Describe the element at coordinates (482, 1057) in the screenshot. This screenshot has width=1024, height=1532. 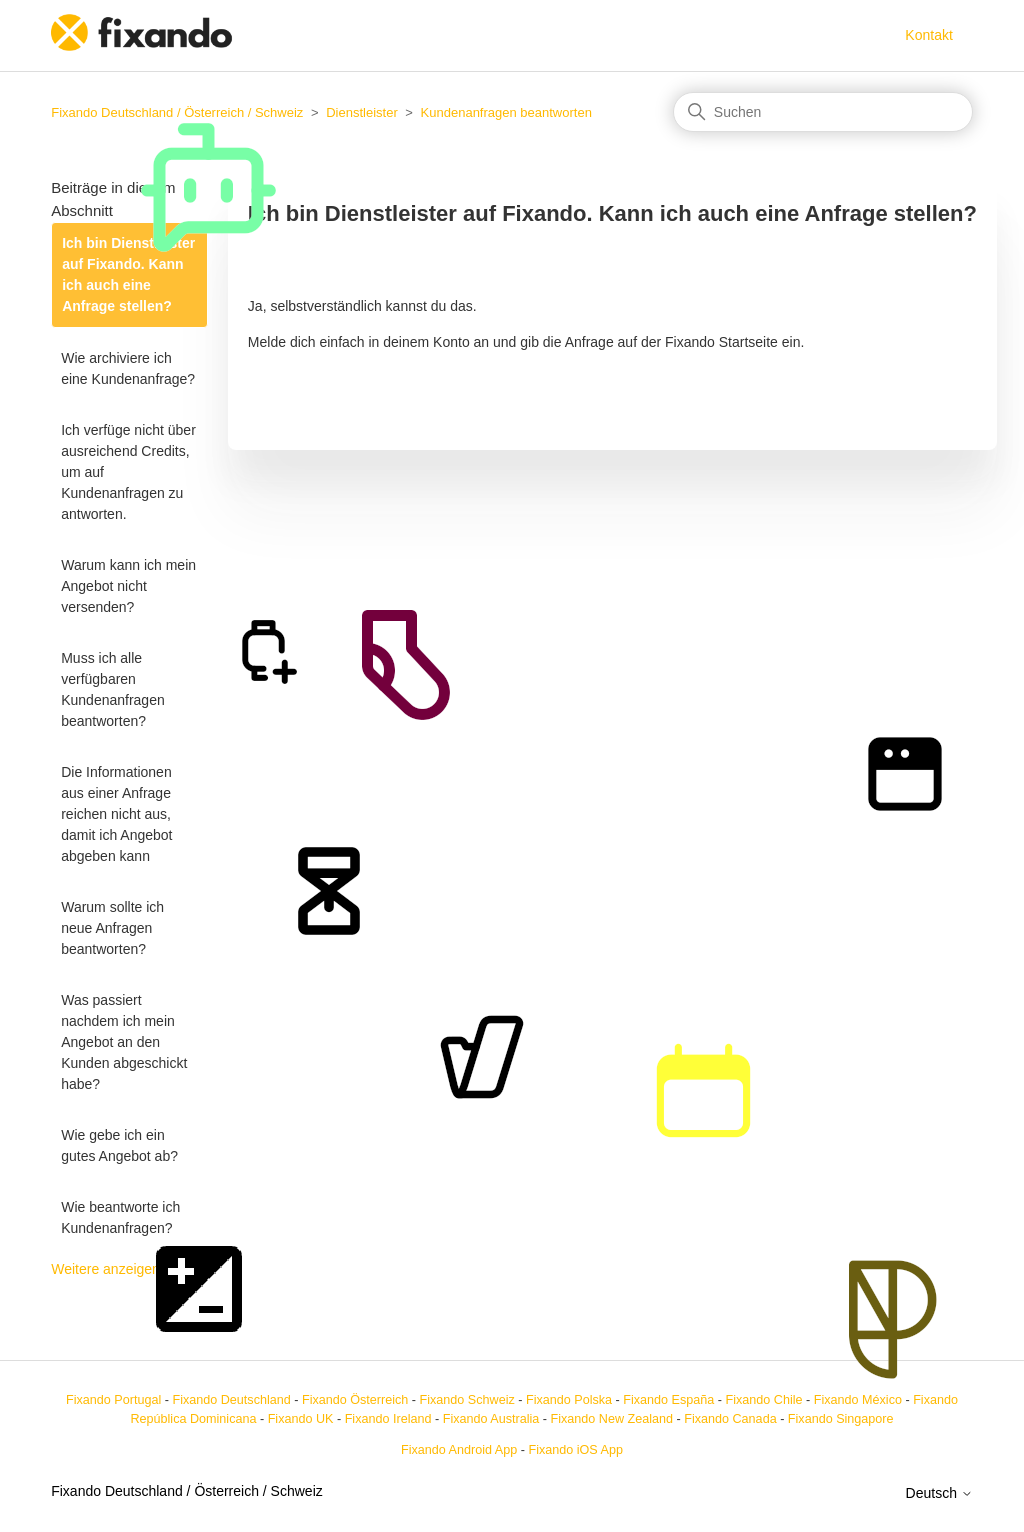
I see `open kbin social platform` at that location.